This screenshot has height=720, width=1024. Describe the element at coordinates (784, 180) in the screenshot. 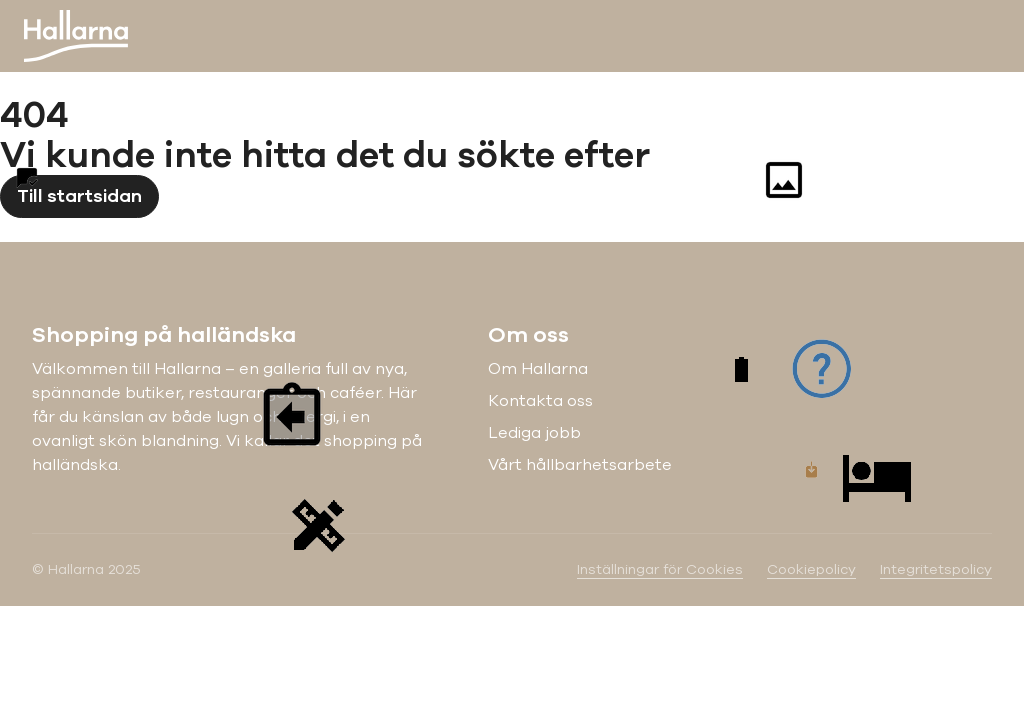

I see `view image or photo` at that location.